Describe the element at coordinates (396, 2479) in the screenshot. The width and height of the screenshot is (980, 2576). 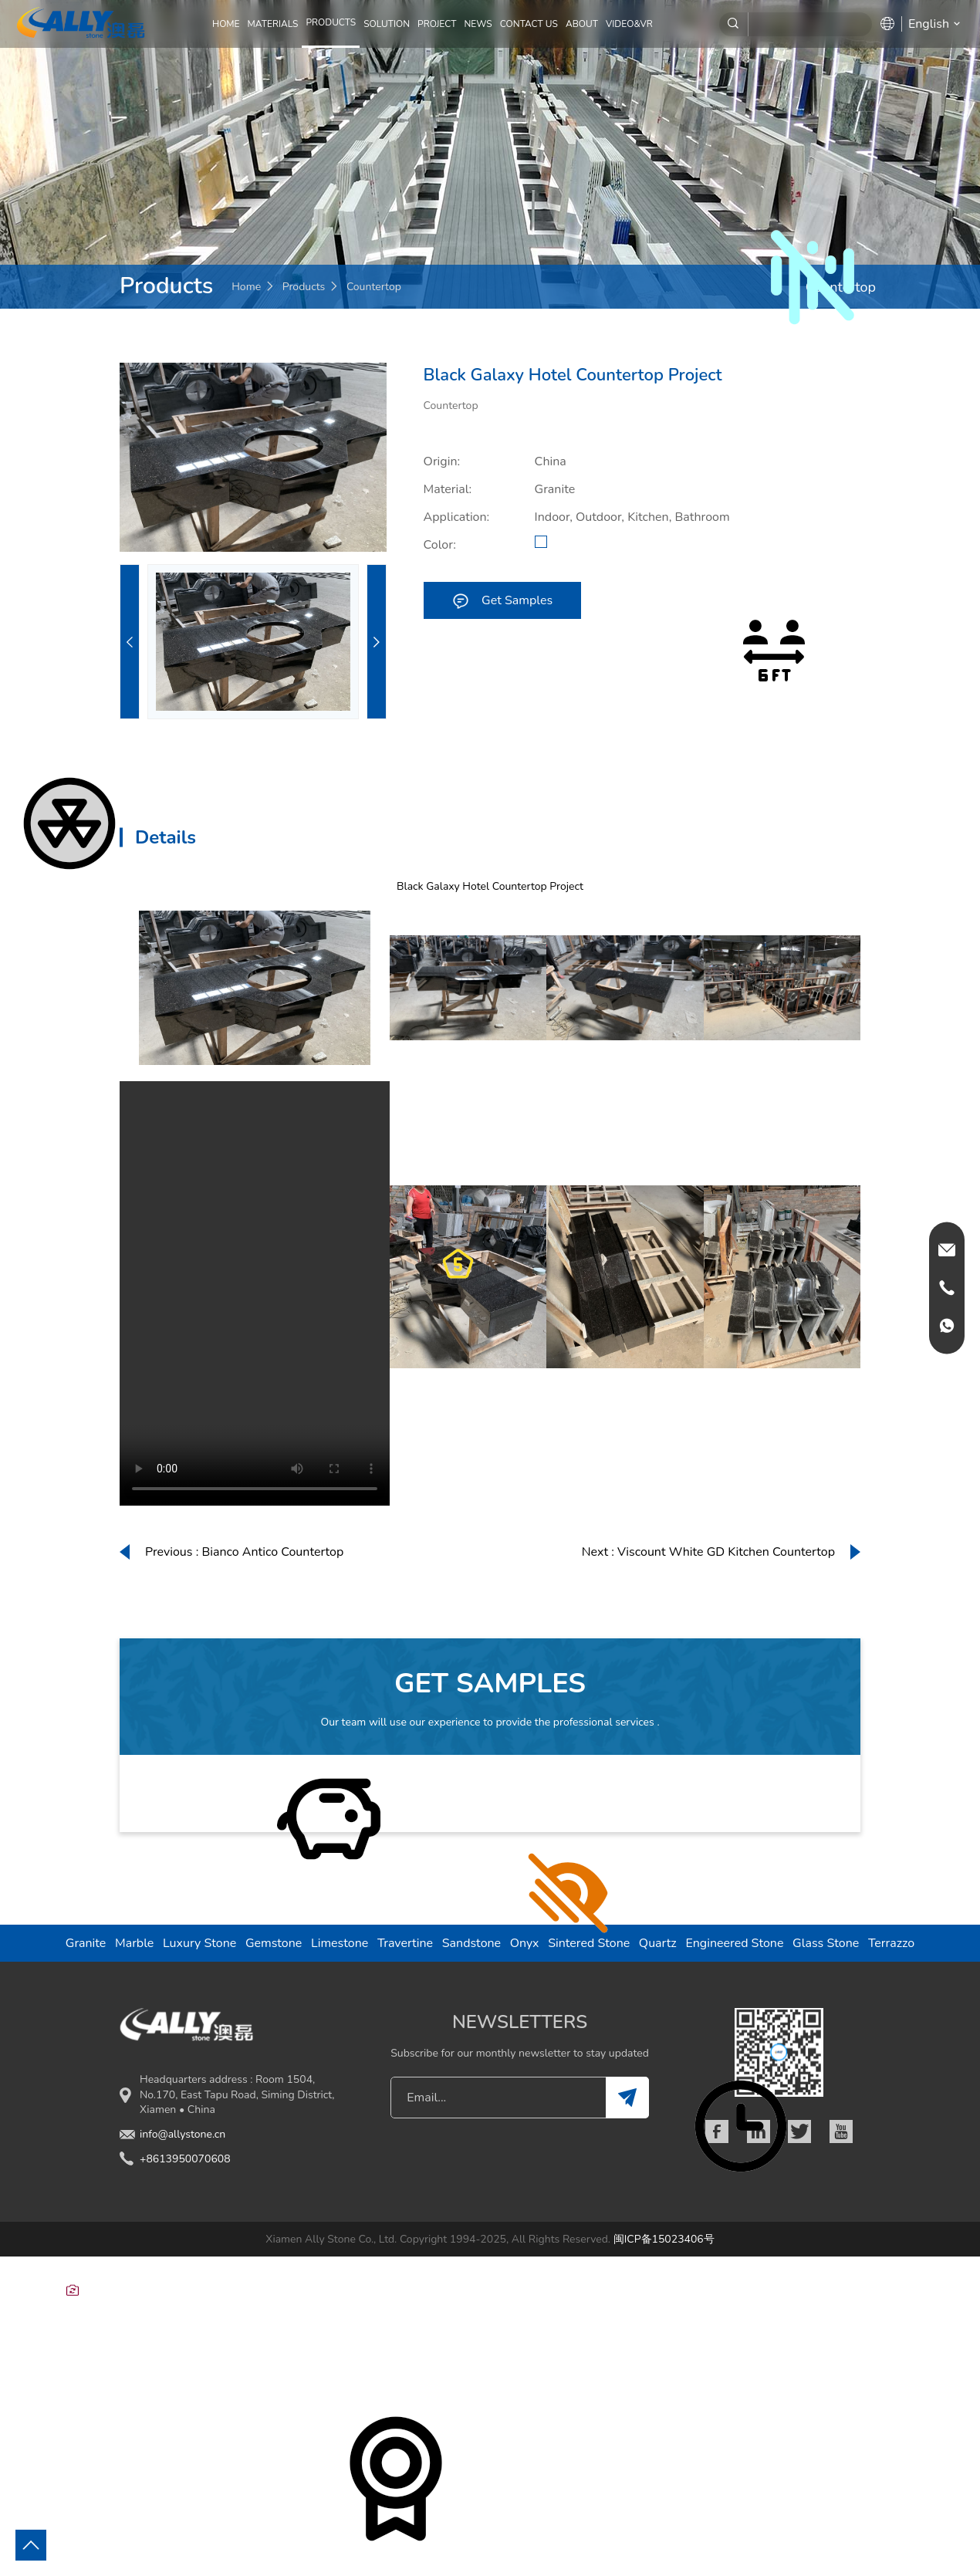
I see `view achievements or awards` at that location.